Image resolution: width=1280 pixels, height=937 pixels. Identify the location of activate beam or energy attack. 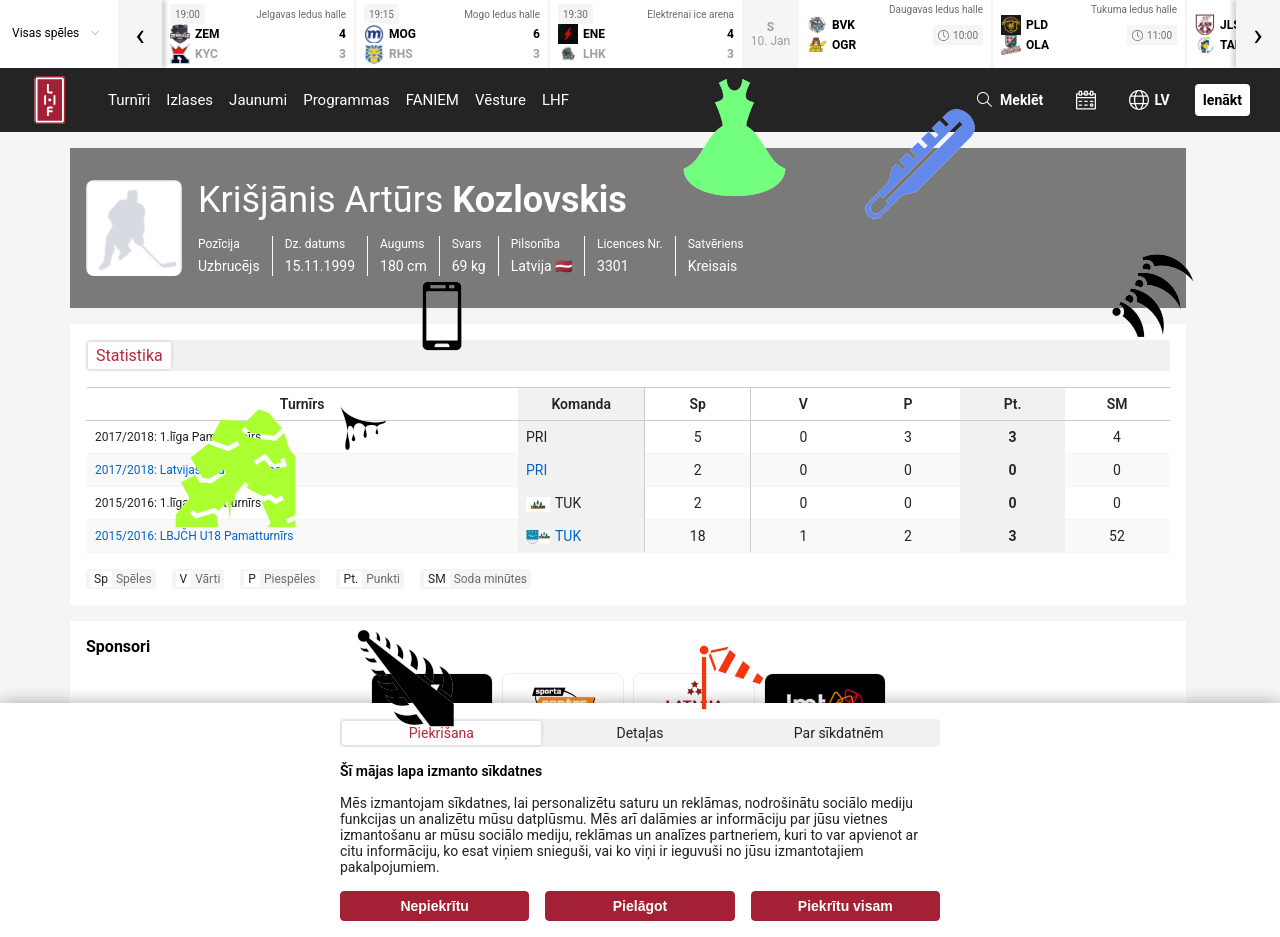
(406, 678).